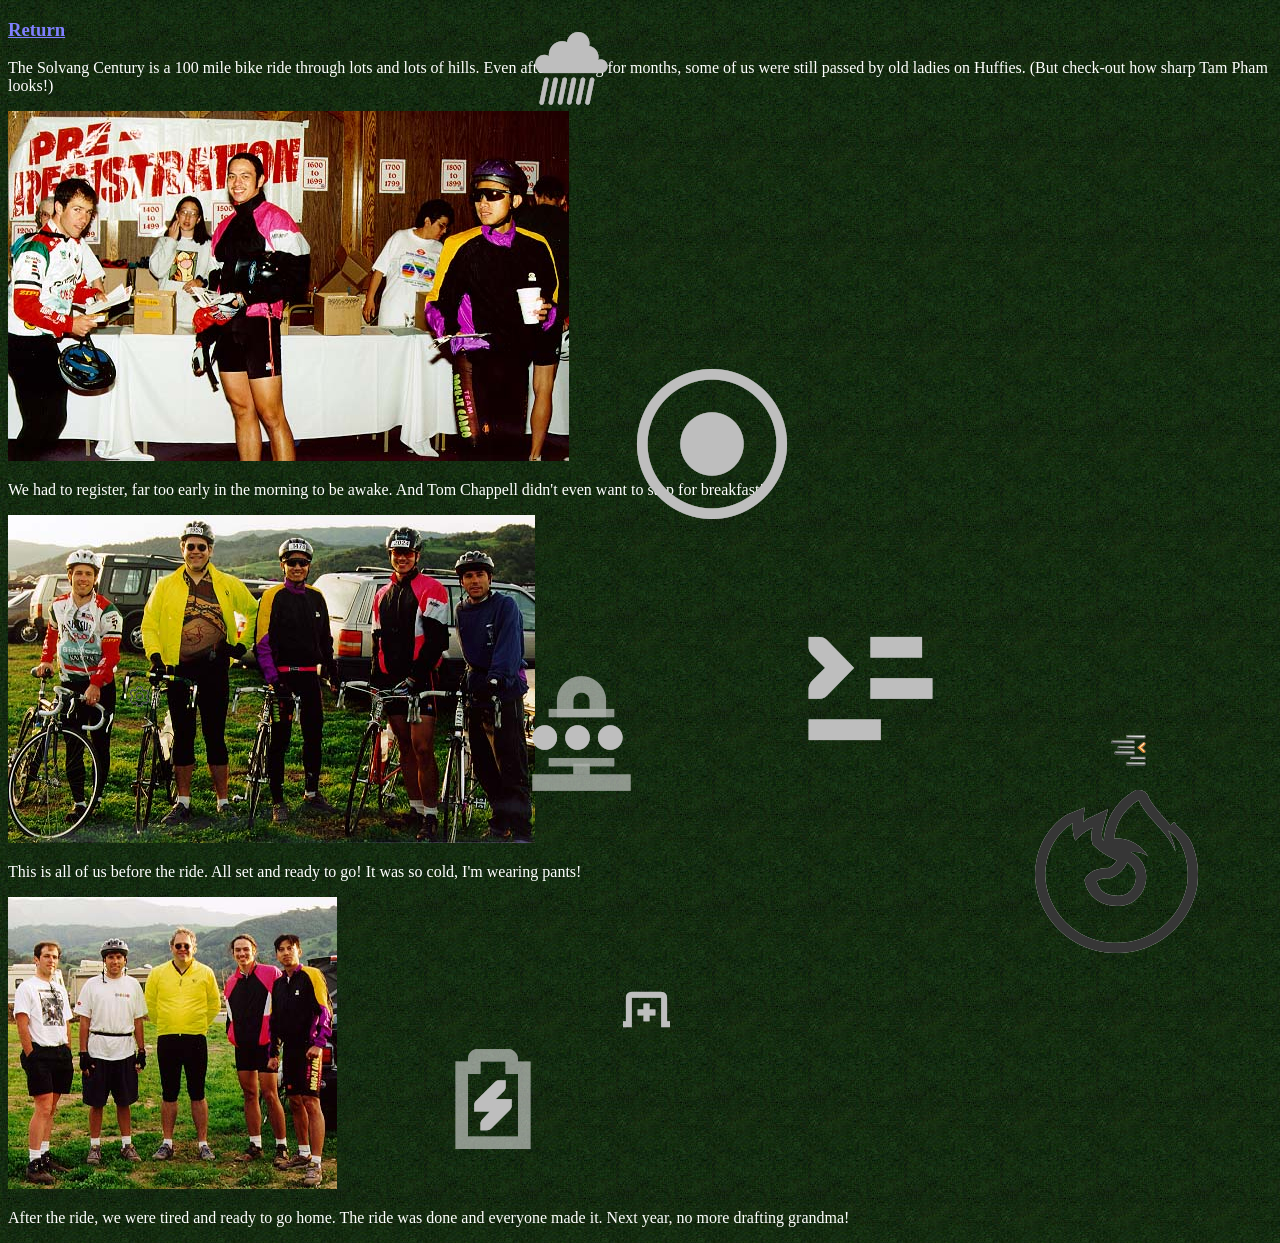 Image resolution: width=1280 pixels, height=1243 pixels. Describe the element at coordinates (870, 688) in the screenshot. I see `decrease text indentation (right-to-left layout)` at that location.